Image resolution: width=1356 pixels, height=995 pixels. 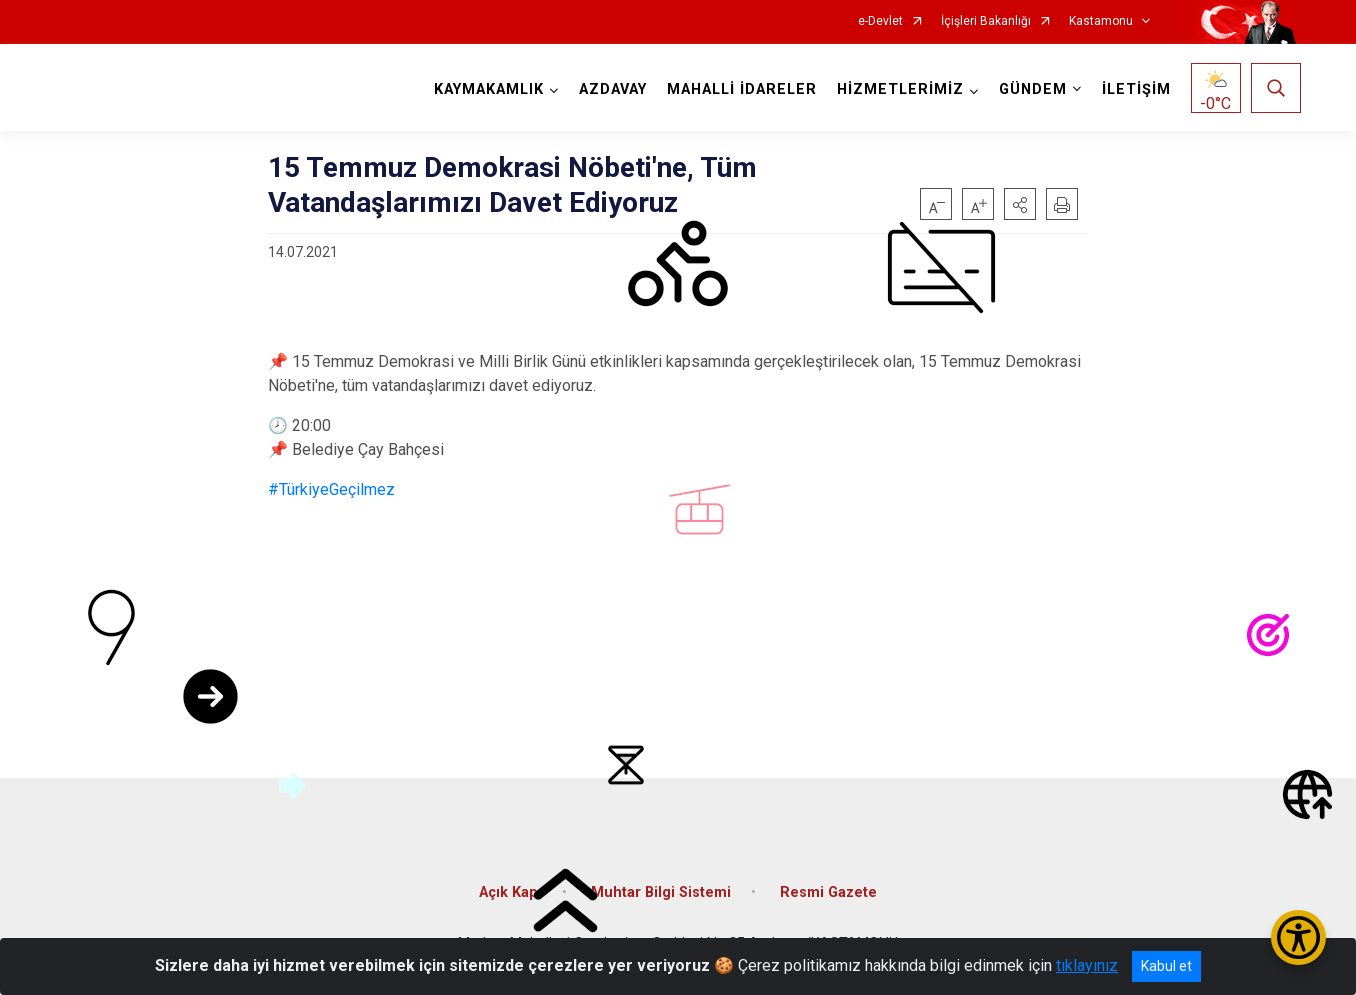 What do you see at coordinates (626, 765) in the screenshot?
I see `indicates loading or processing in progress` at bounding box center [626, 765].